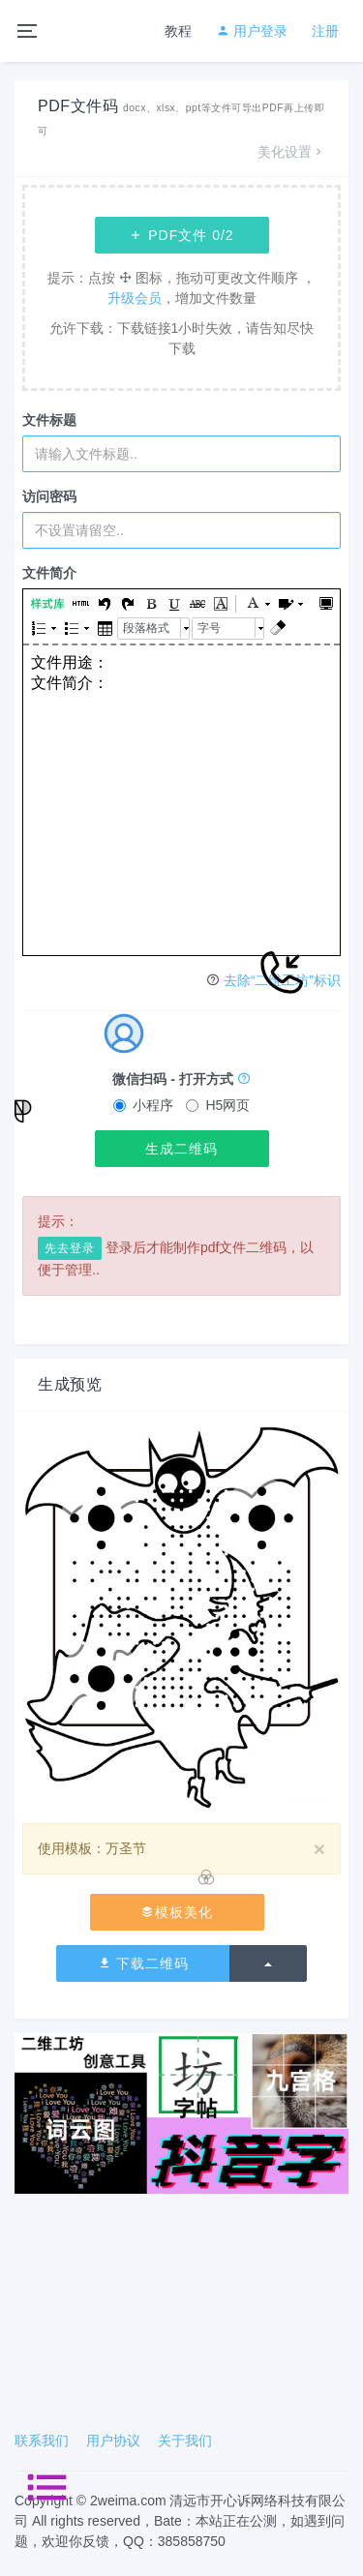 Image resolution: width=363 pixels, height=2576 pixels. I want to click on shows overlapping or intersecting data sets, so click(206, 1877).